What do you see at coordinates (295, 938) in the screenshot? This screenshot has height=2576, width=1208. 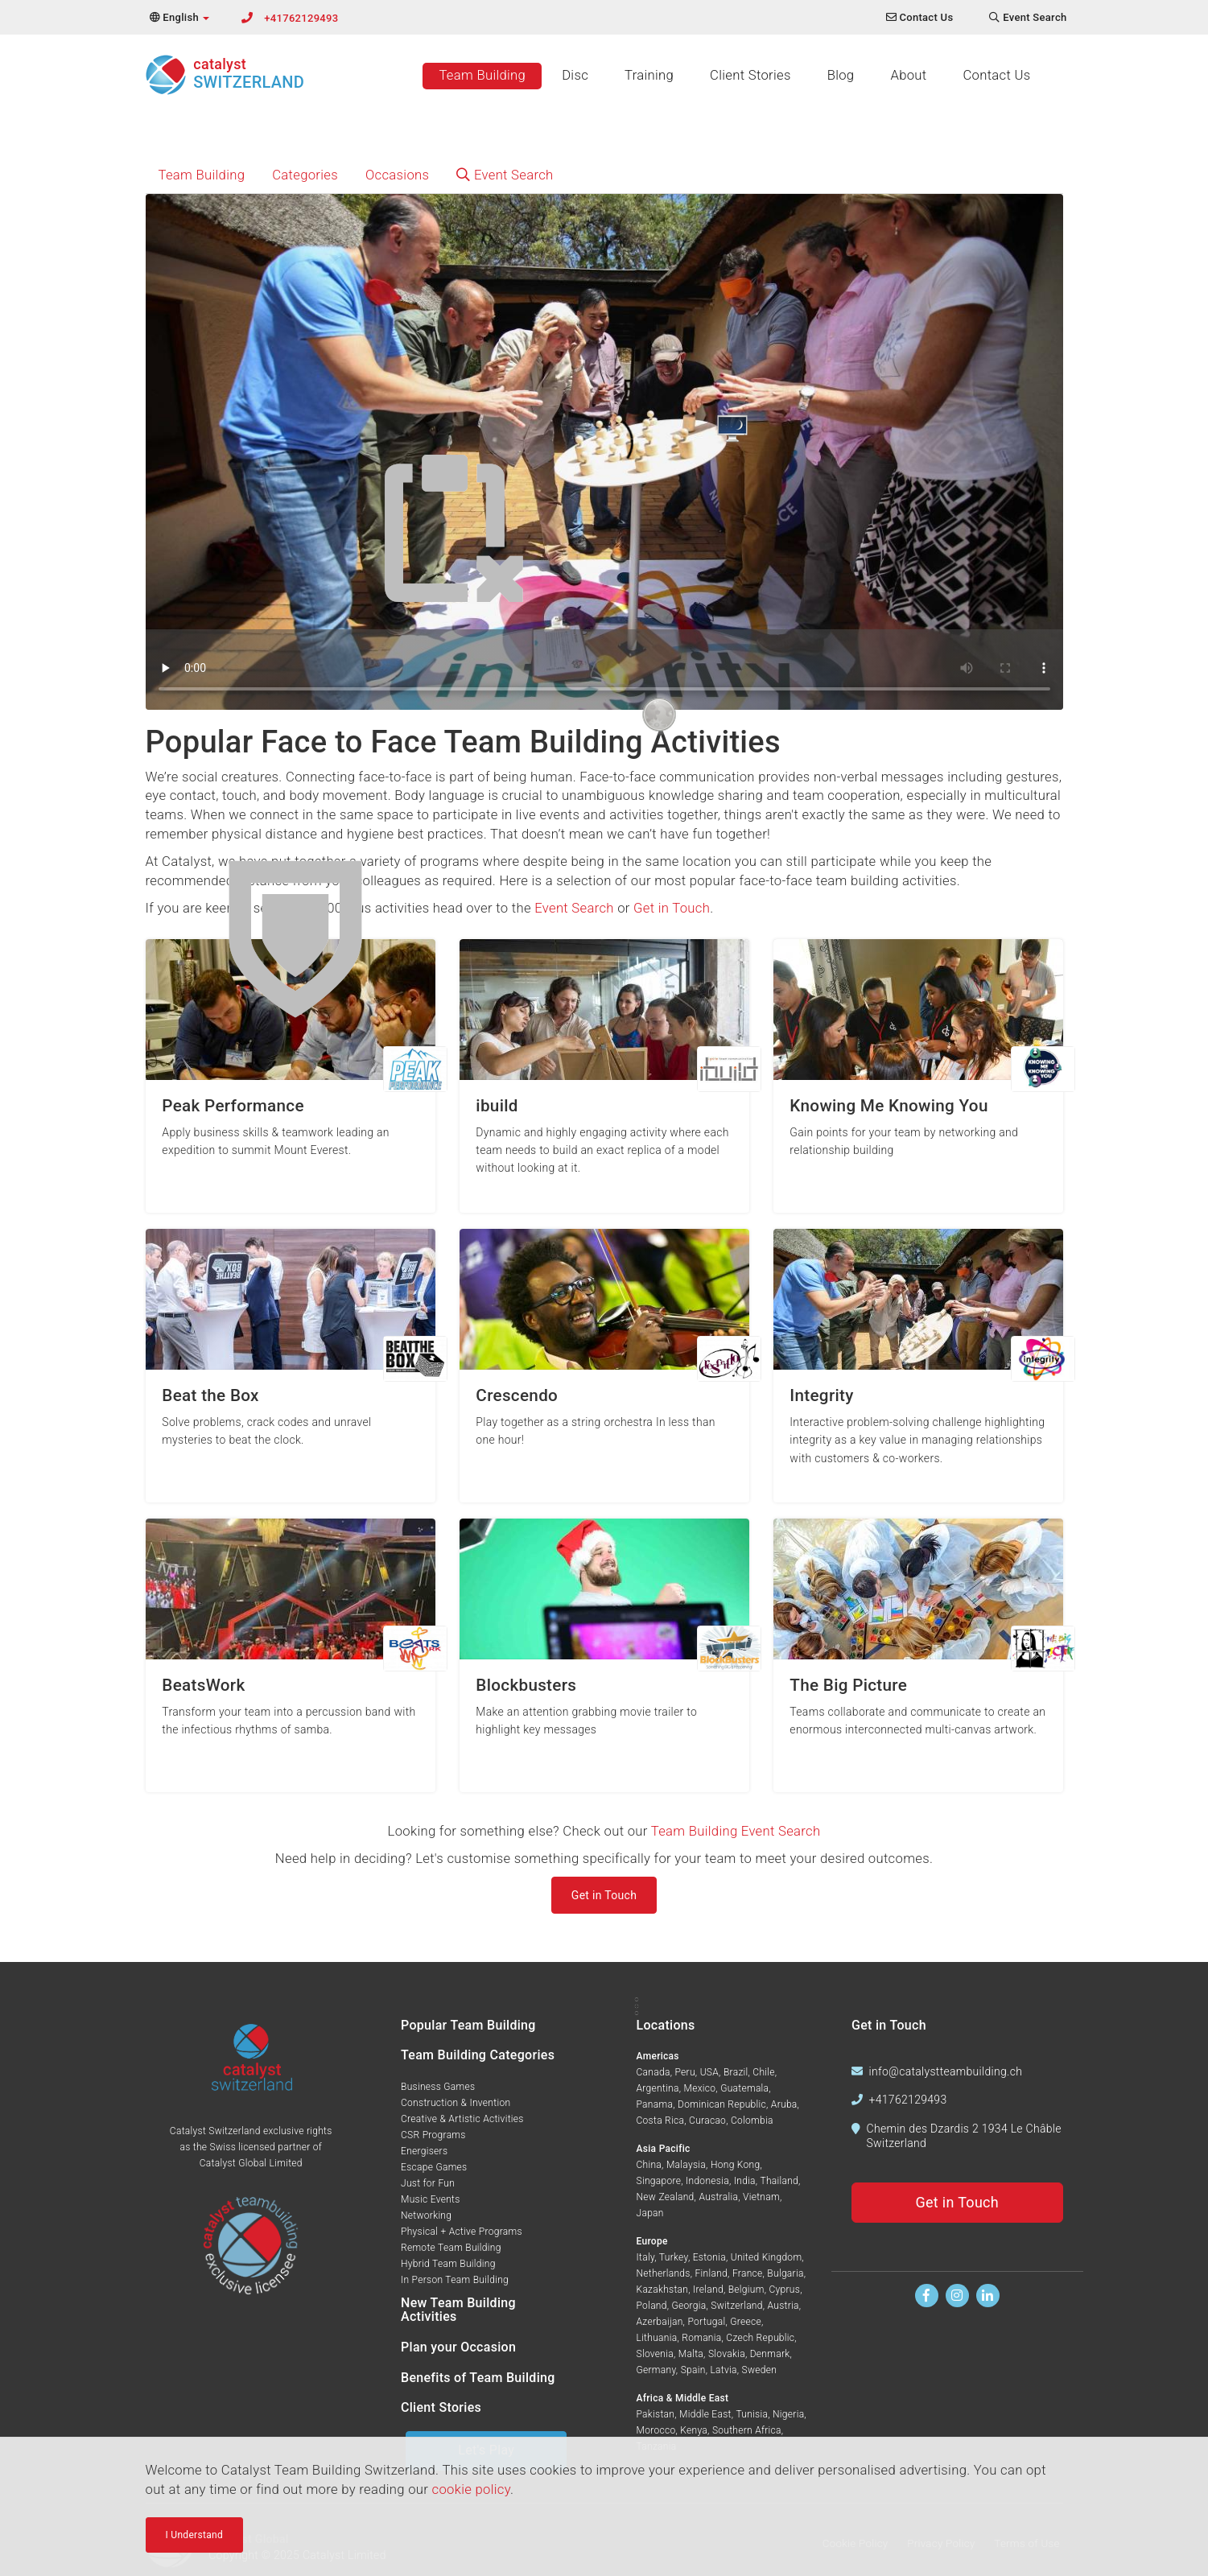 I see `indicates high security status` at bounding box center [295, 938].